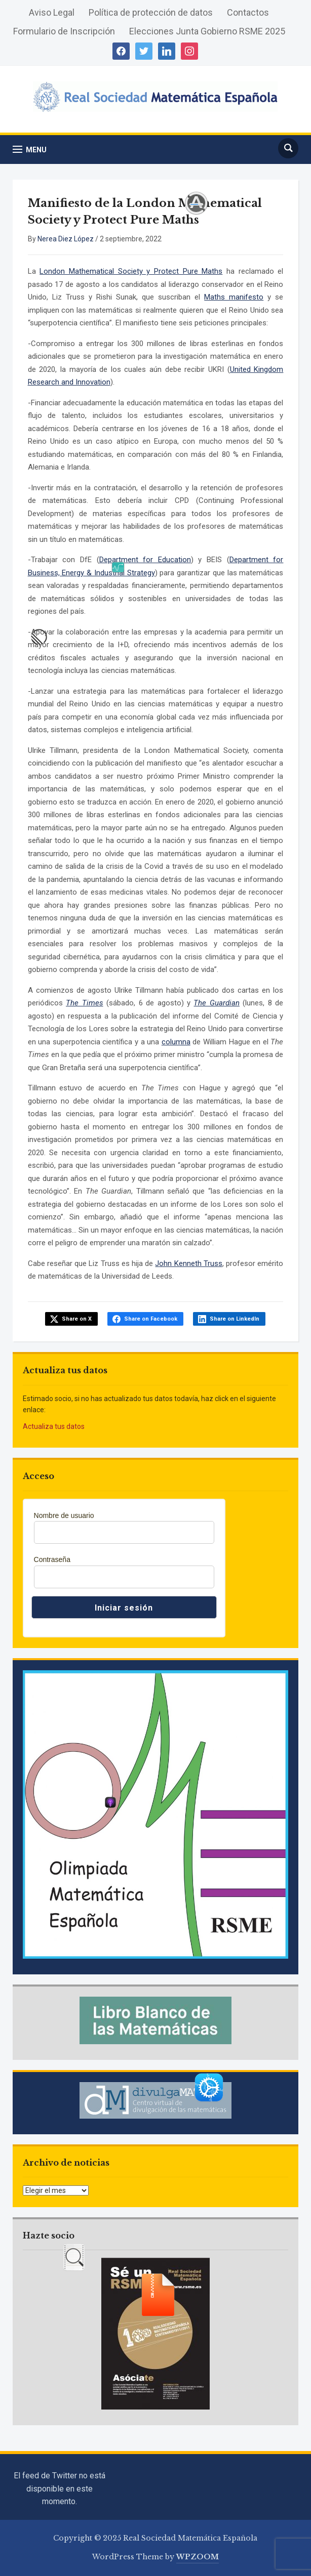 This screenshot has height=2576, width=311. What do you see at coordinates (209, 2087) in the screenshot?
I see `open software center or app store` at bounding box center [209, 2087].